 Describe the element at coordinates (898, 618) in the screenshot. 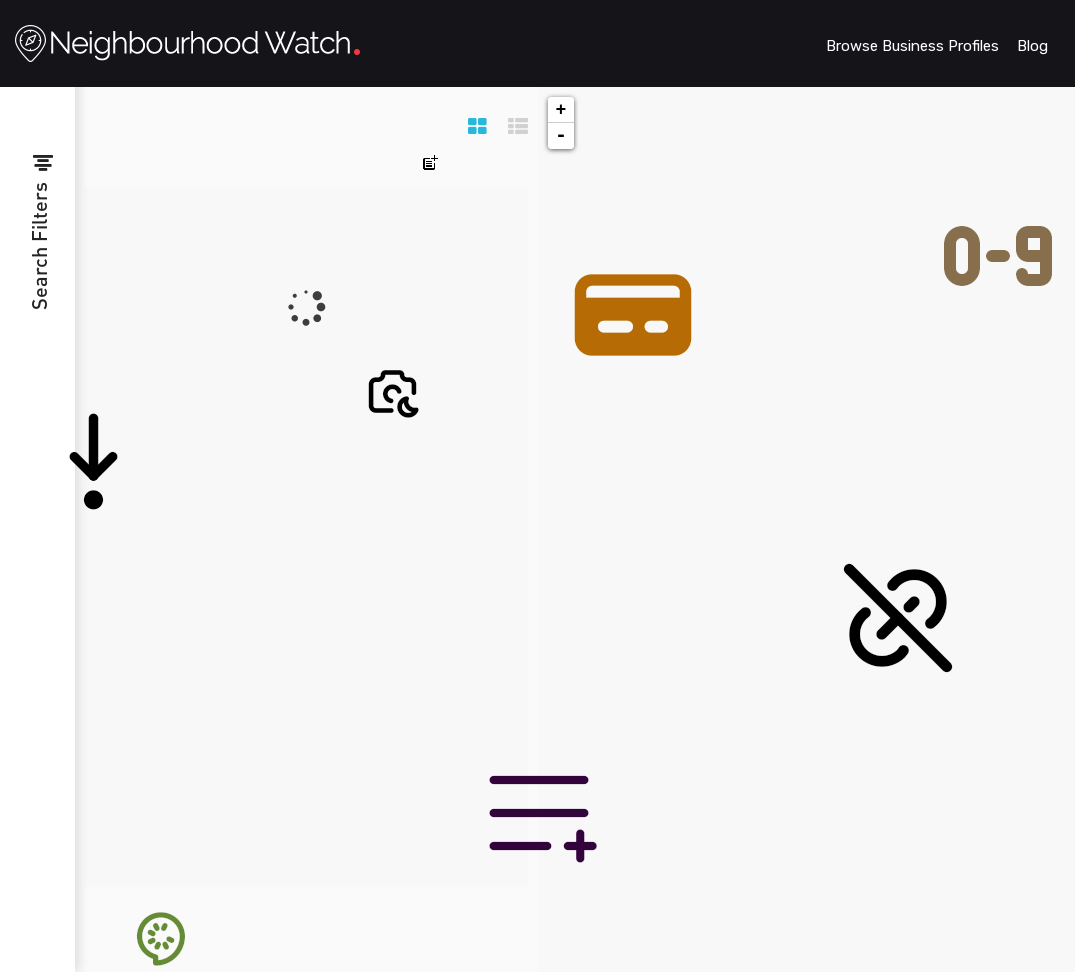

I see `unlink or disconnect a linked item` at that location.